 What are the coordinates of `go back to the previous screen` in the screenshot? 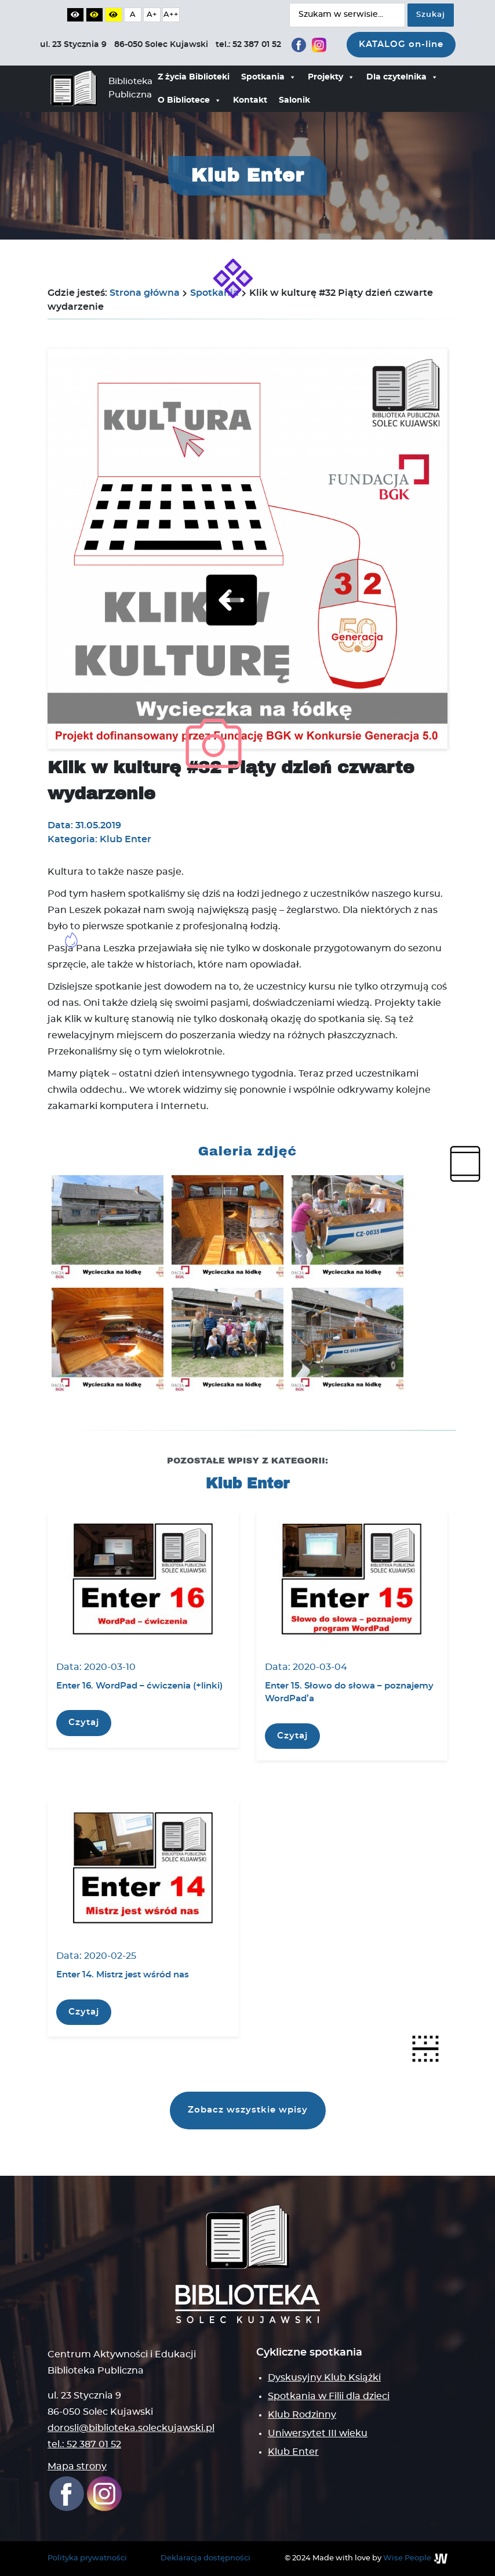 It's located at (231, 600).